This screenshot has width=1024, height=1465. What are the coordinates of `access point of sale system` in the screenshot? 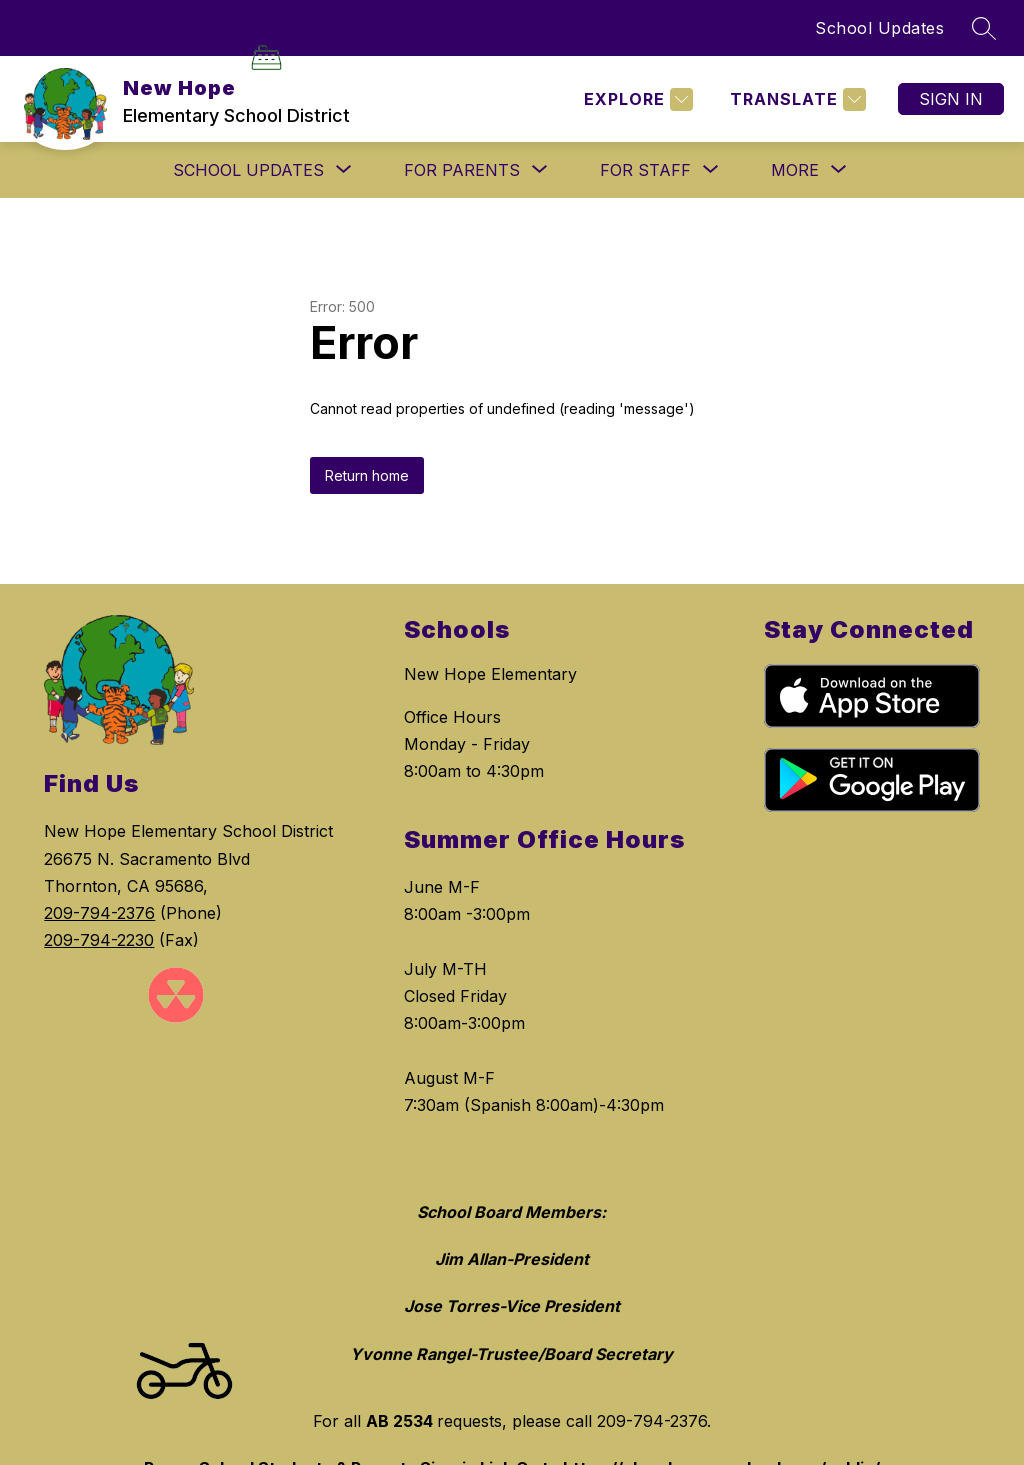 It's located at (266, 59).